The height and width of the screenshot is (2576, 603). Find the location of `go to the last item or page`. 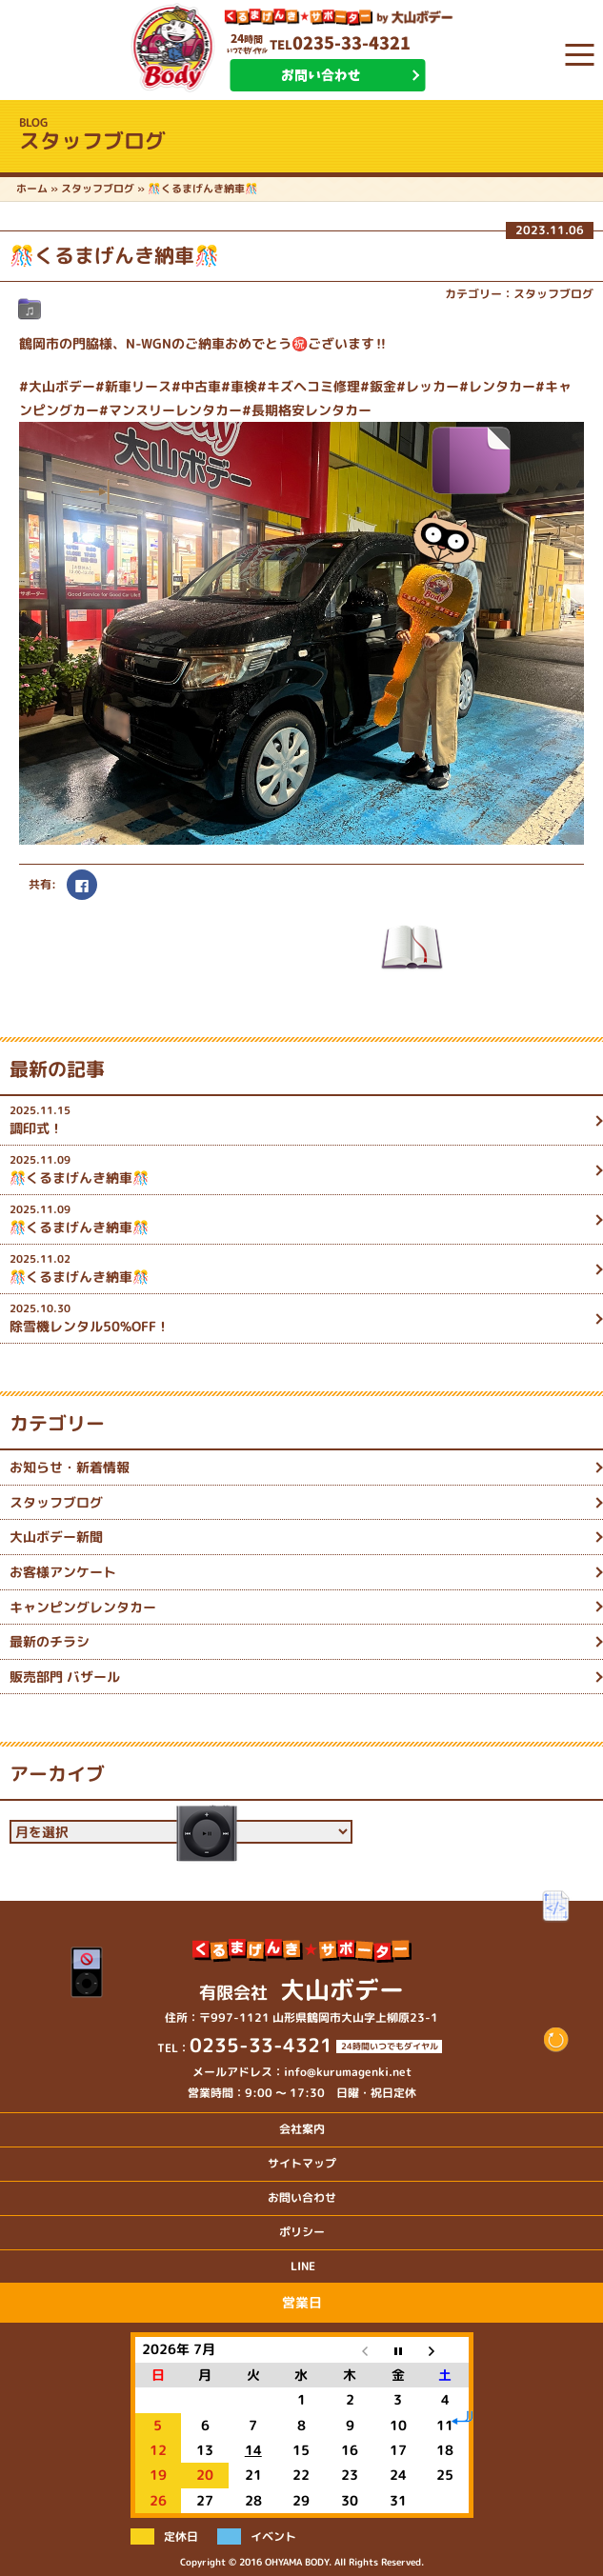

go to the last item or page is located at coordinates (94, 491).